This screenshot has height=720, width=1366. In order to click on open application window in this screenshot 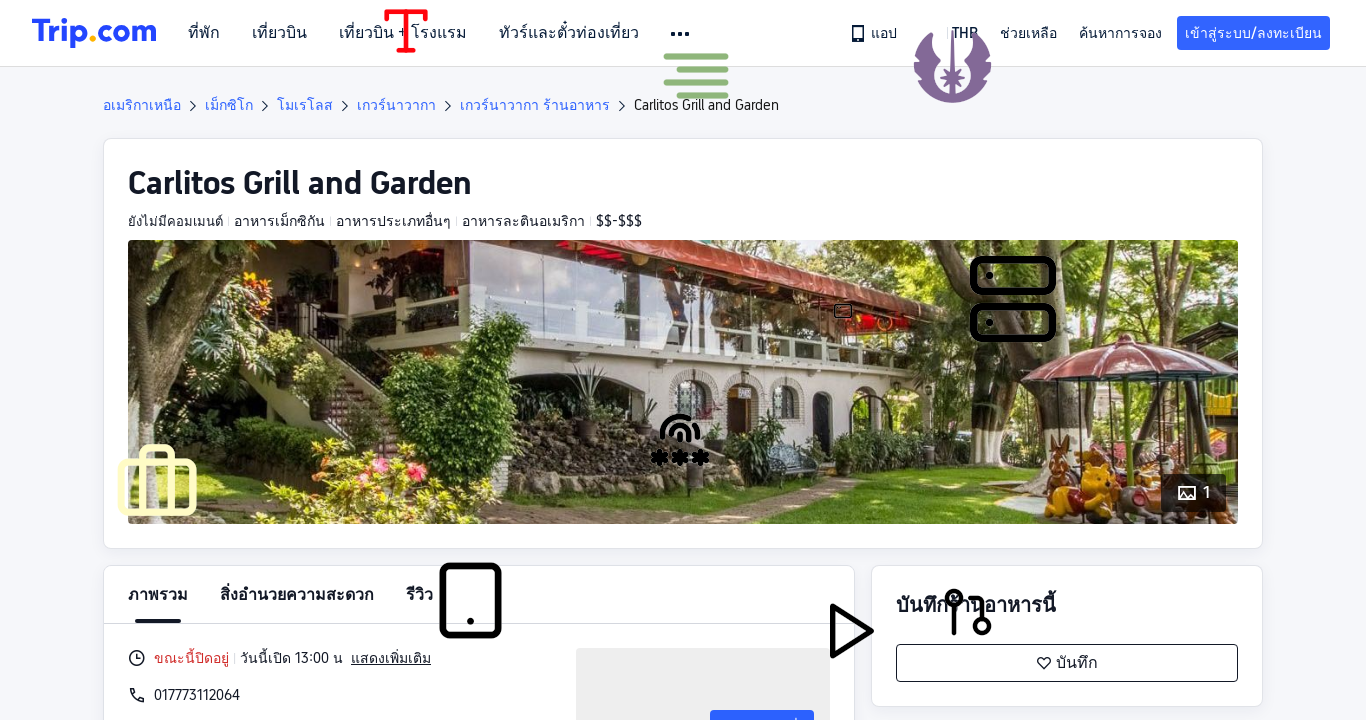, I will do `click(843, 311)`.